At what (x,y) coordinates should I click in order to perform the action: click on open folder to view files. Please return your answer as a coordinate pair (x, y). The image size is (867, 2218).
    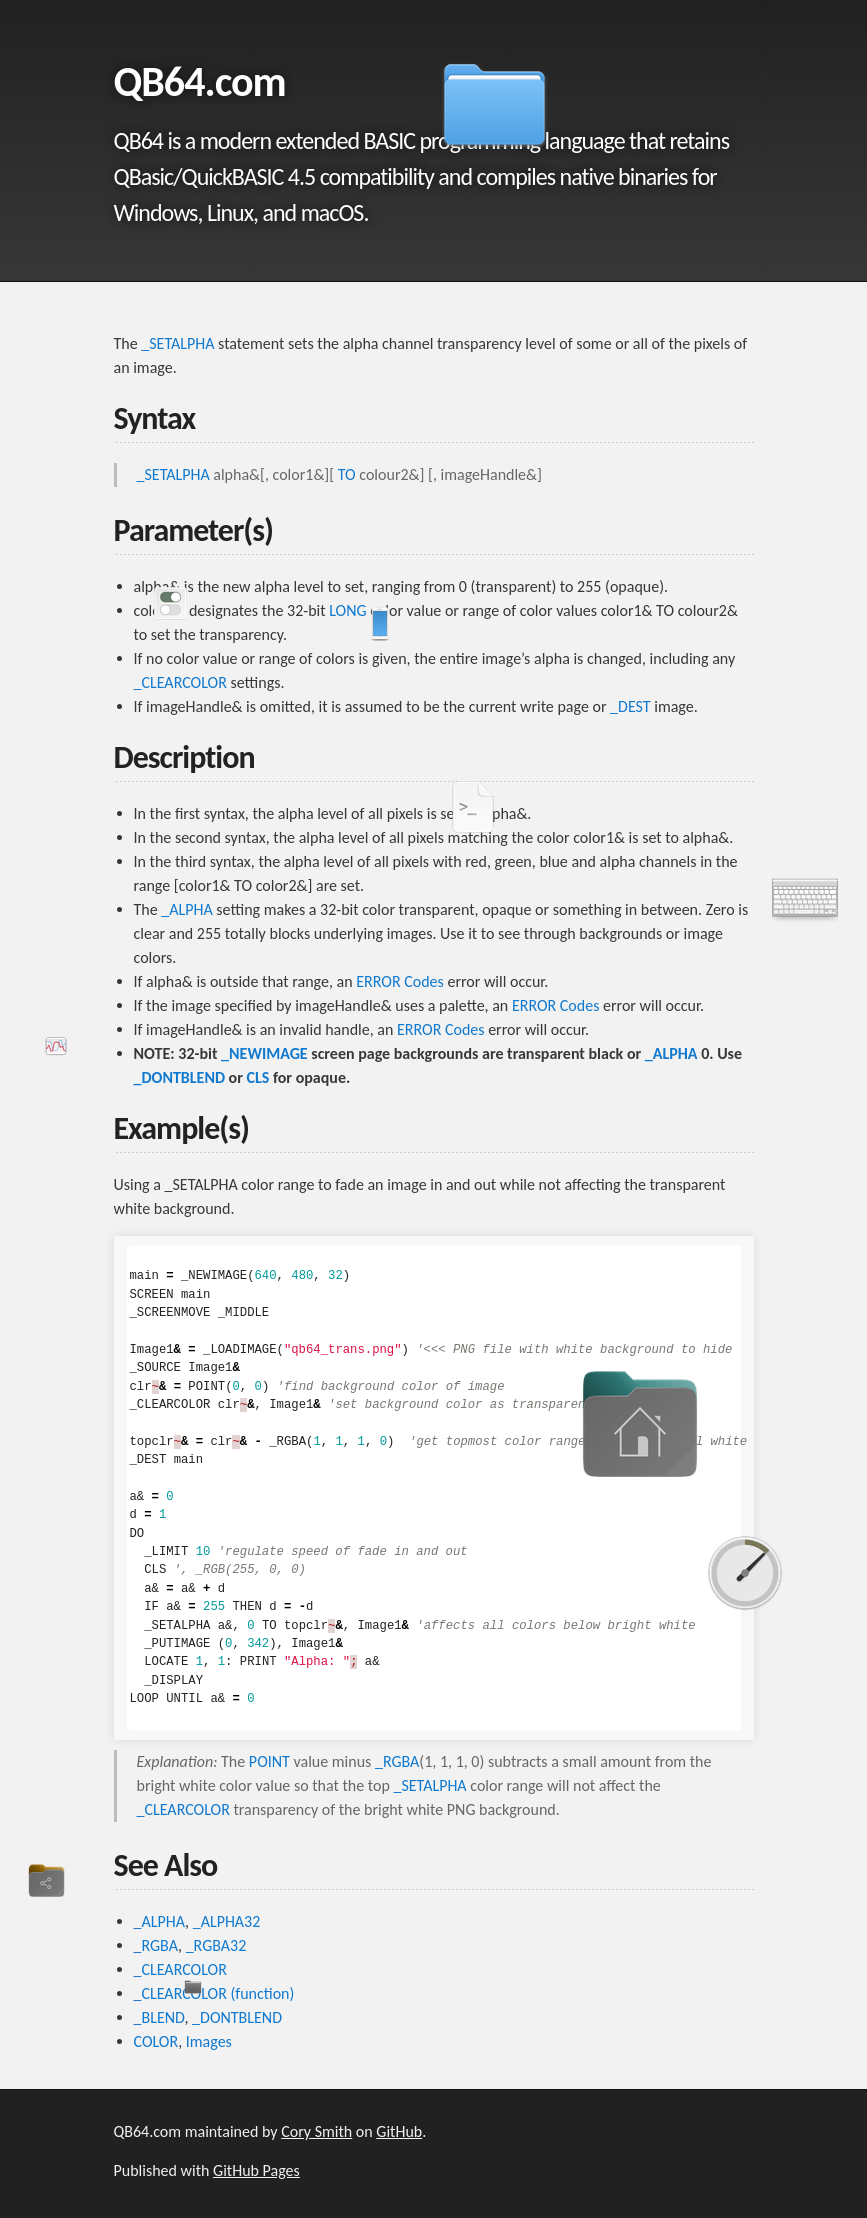
    Looking at the image, I should click on (494, 104).